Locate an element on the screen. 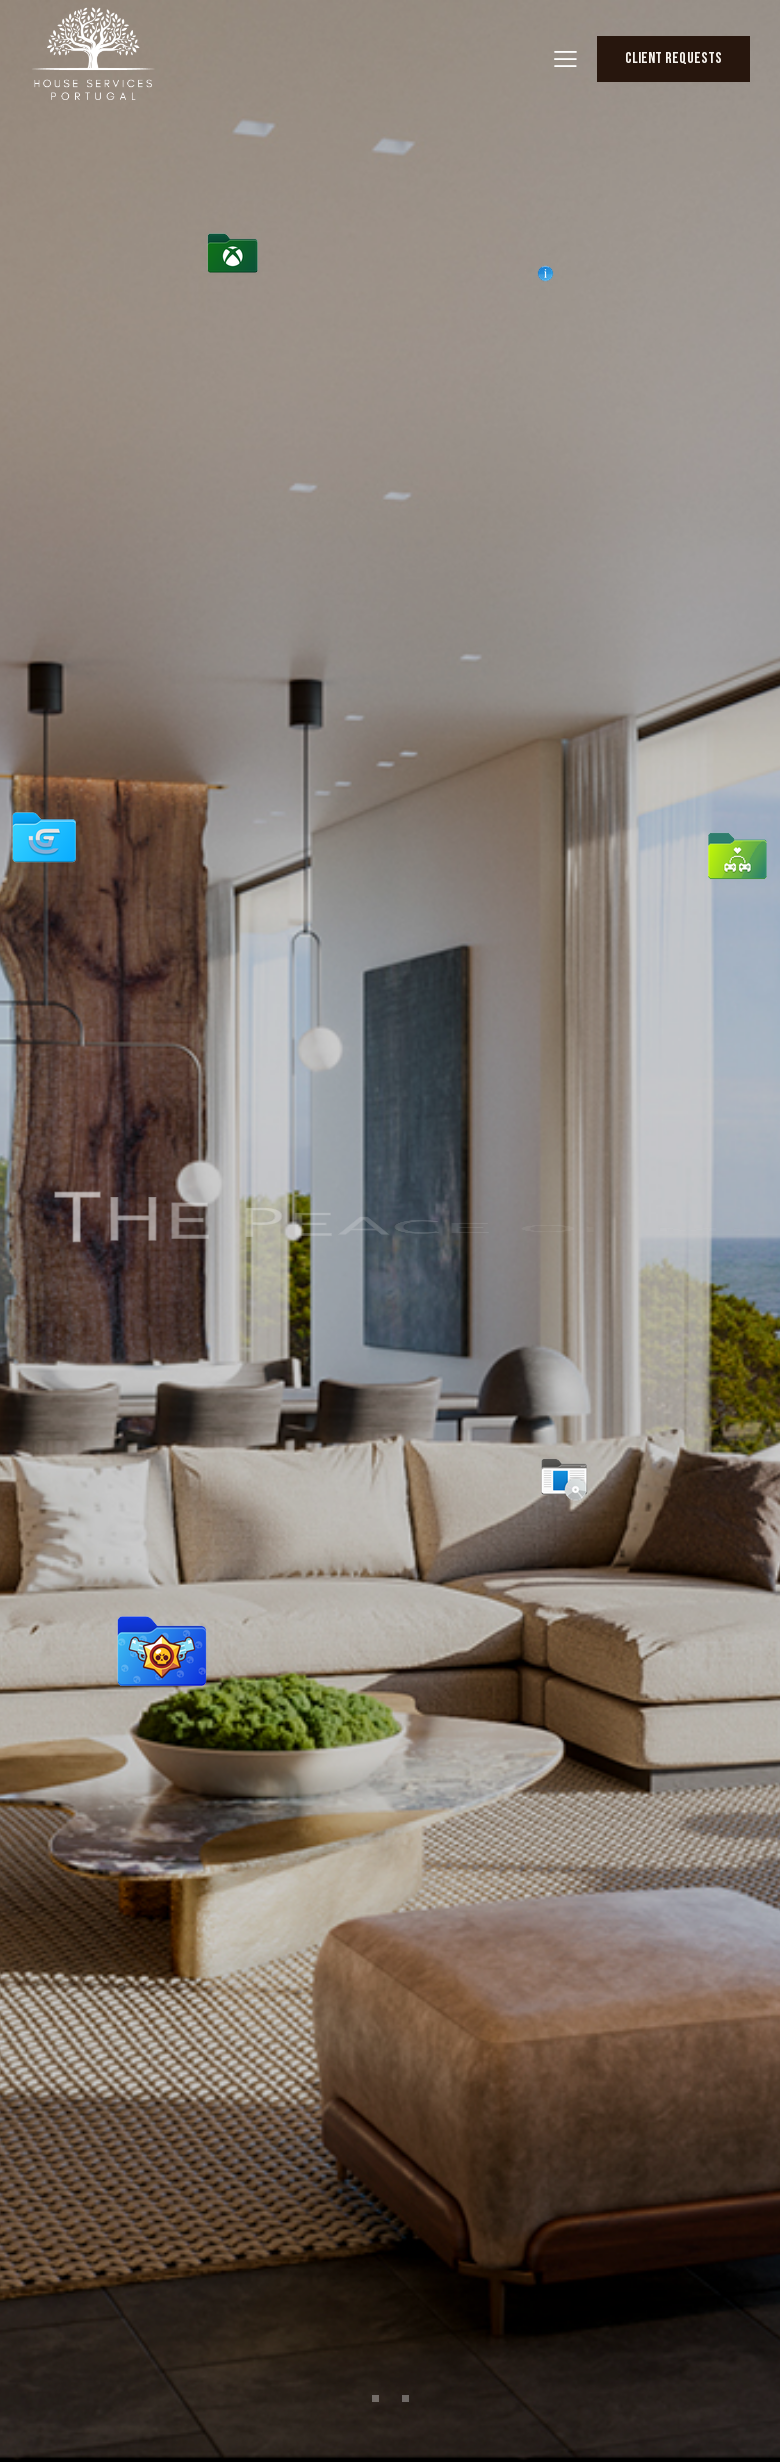 Image resolution: width=780 pixels, height=2462 pixels. open GDevelop project files folder is located at coordinates (44, 839).